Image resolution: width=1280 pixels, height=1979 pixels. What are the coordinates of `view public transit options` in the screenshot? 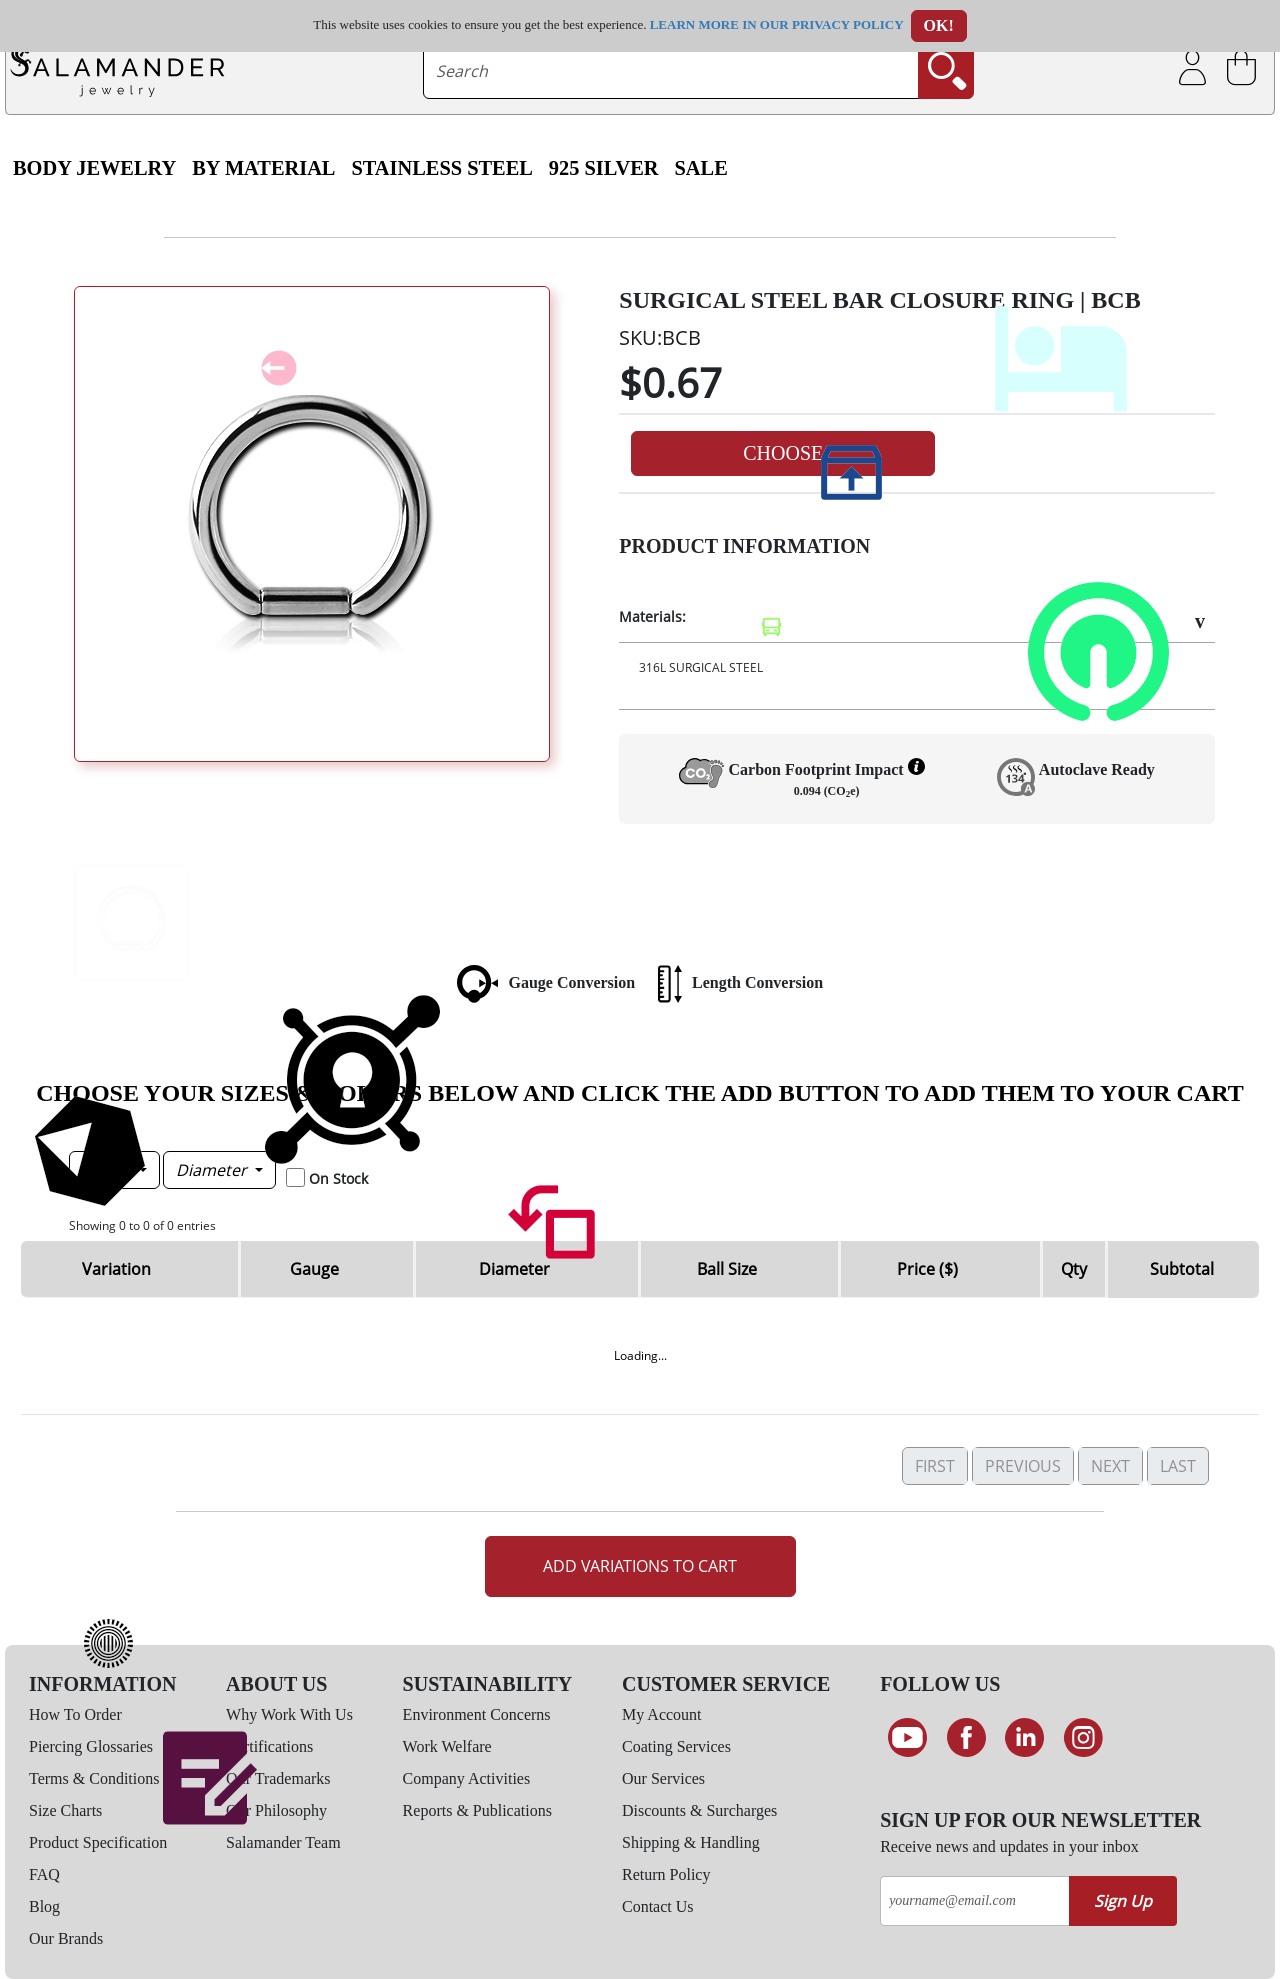 It's located at (771, 626).